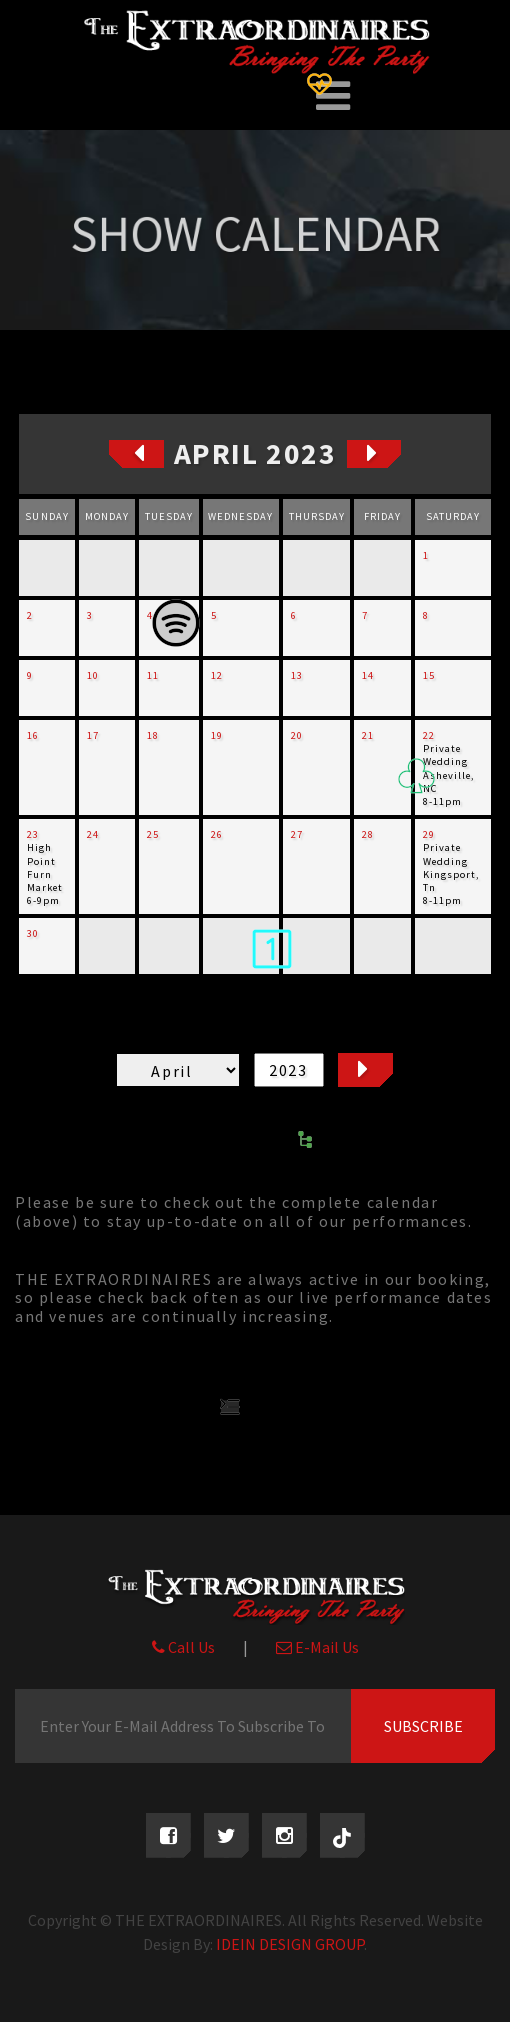 This screenshot has width=510, height=2022. What do you see at coordinates (176, 623) in the screenshot?
I see `open Spotify app` at bounding box center [176, 623].